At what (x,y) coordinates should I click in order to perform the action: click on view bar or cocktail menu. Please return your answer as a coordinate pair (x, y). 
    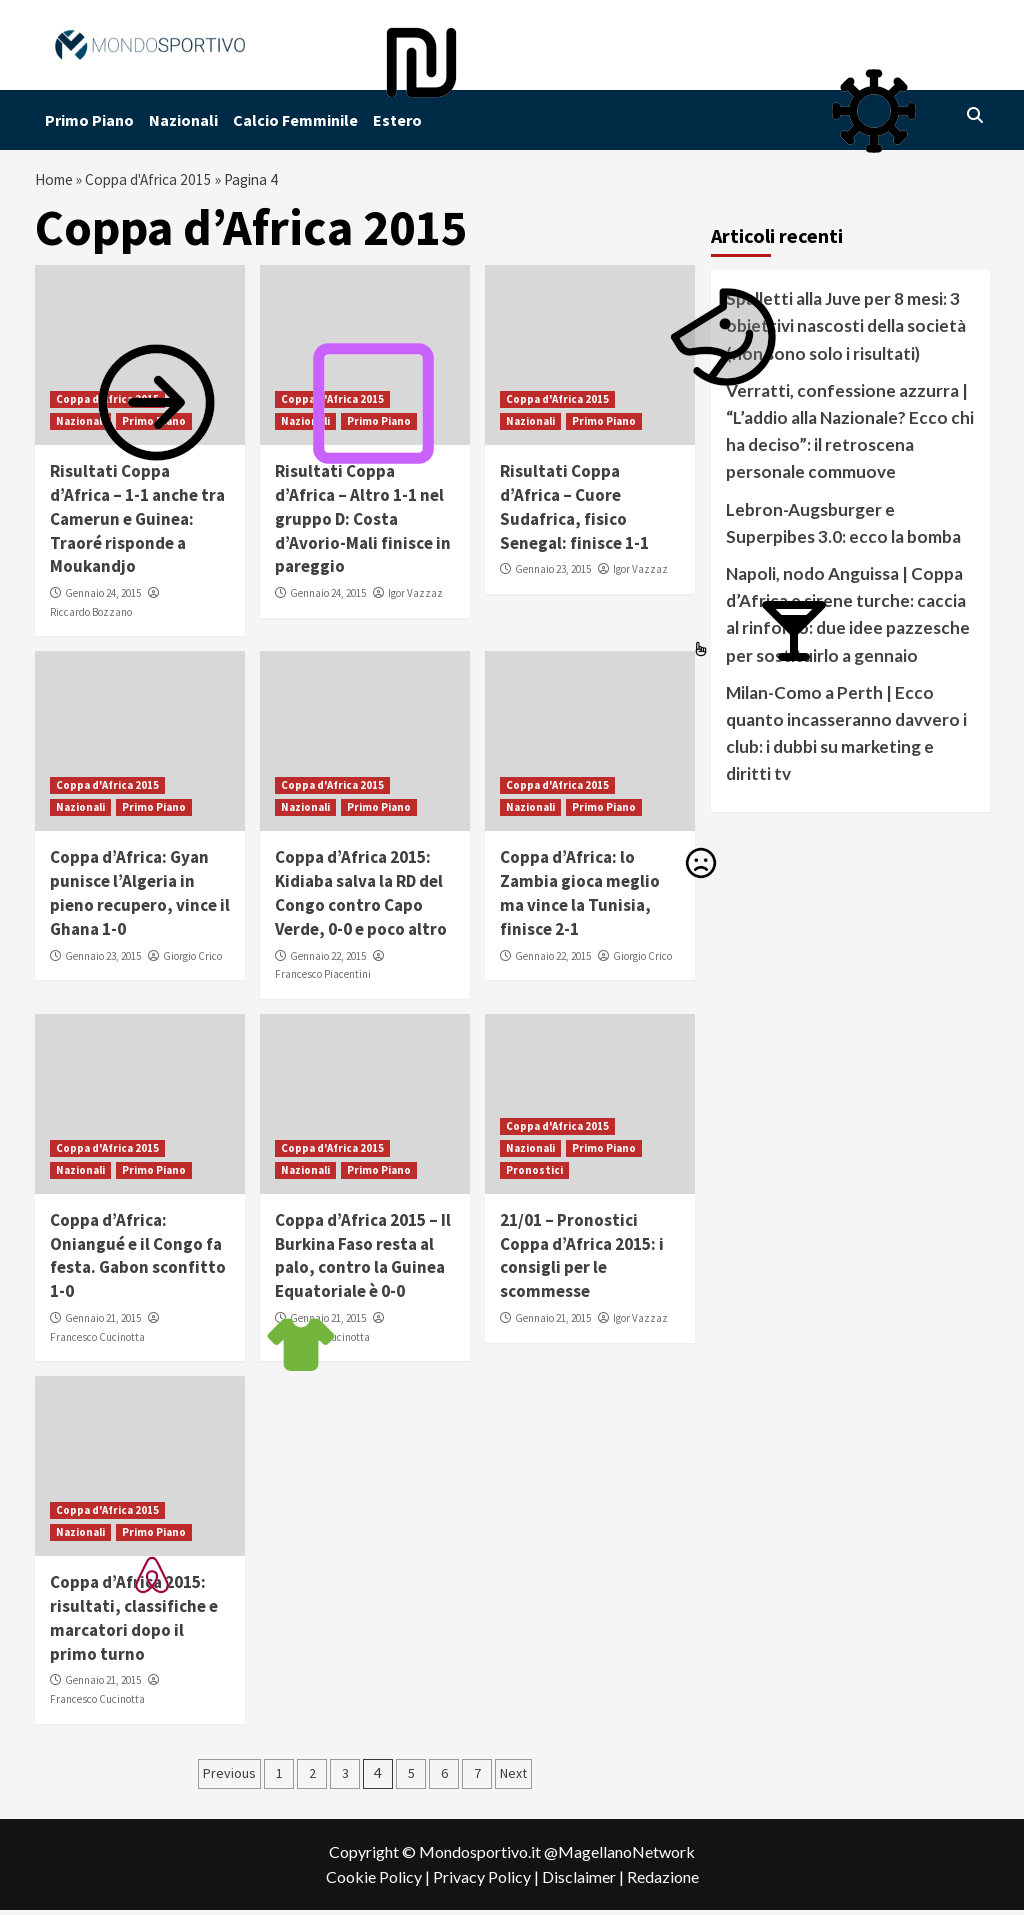
    Looking at the image, I should click on (794, 629).